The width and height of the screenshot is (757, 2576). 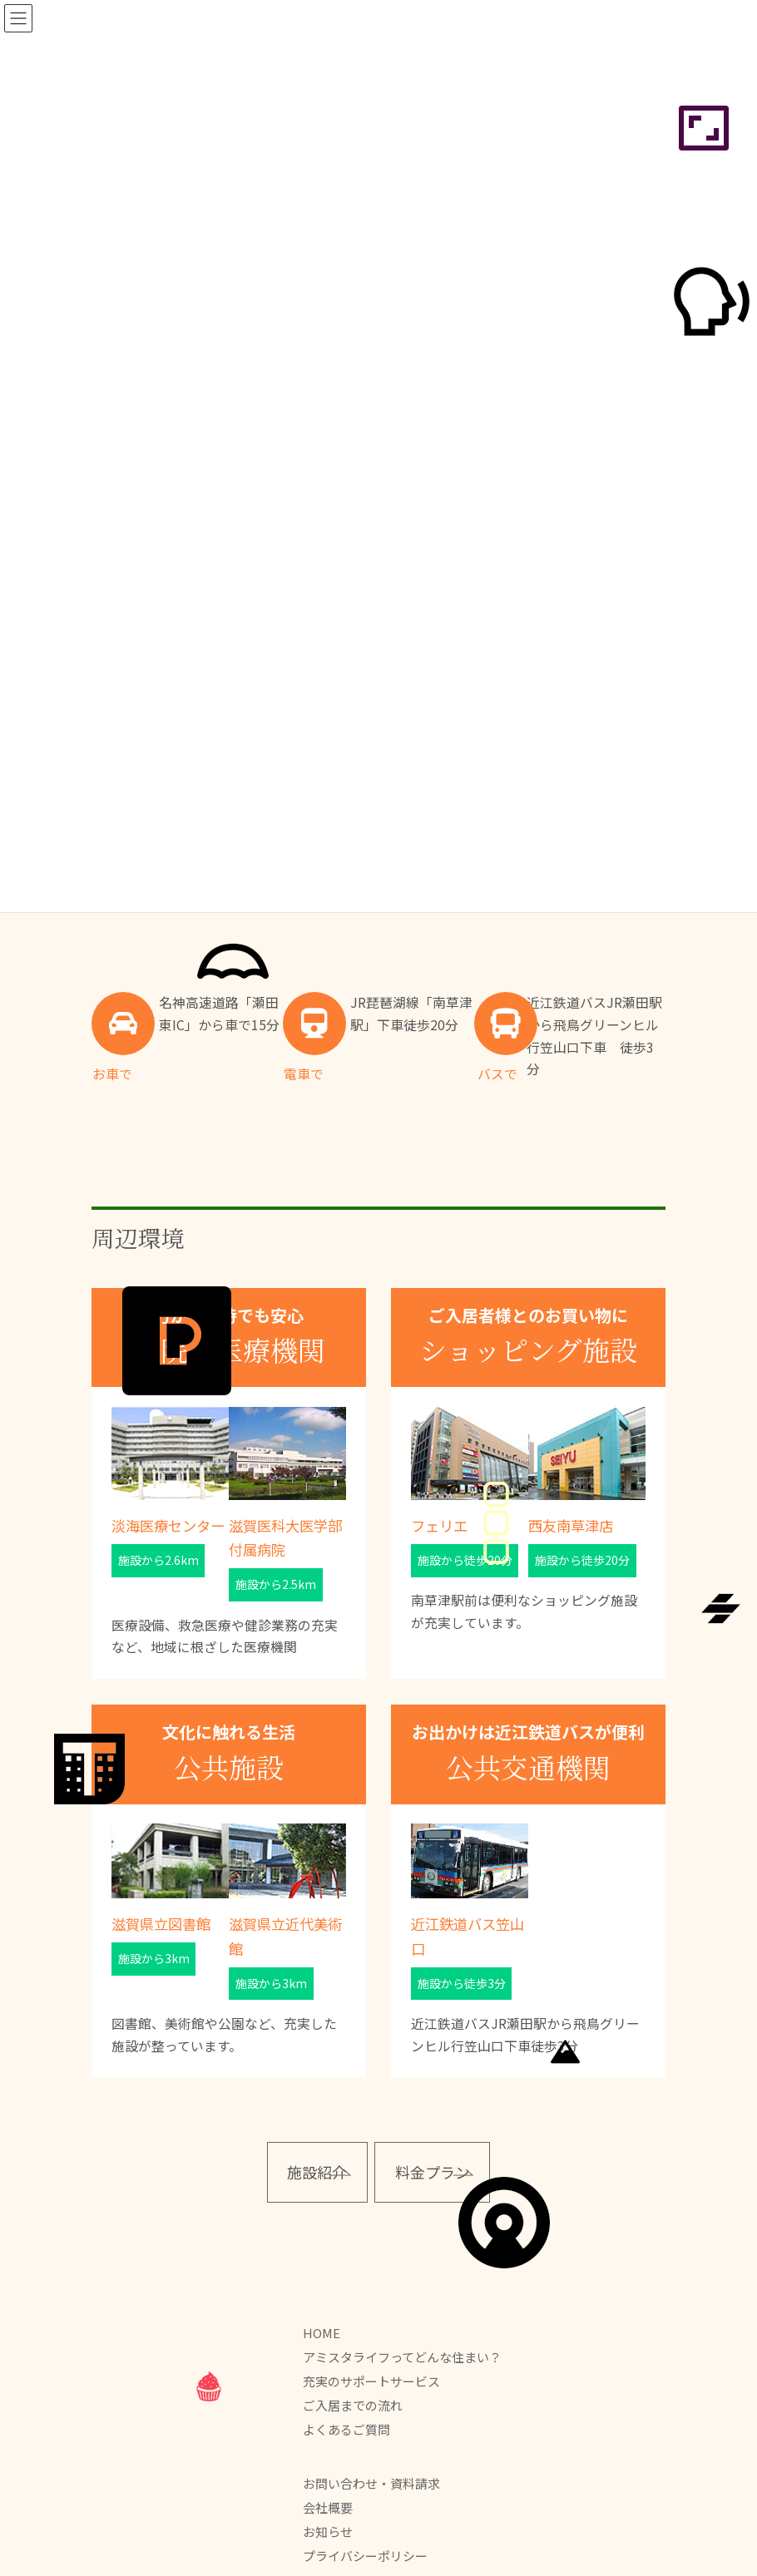 I want to click on stencil brand logo, so click(x=720, y=1608).